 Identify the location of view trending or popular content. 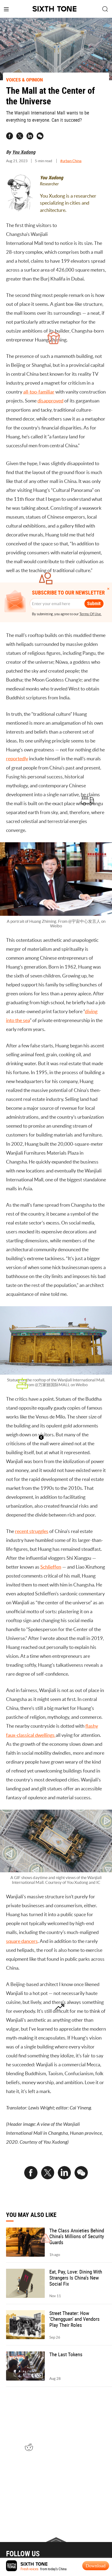
(60, 2007).